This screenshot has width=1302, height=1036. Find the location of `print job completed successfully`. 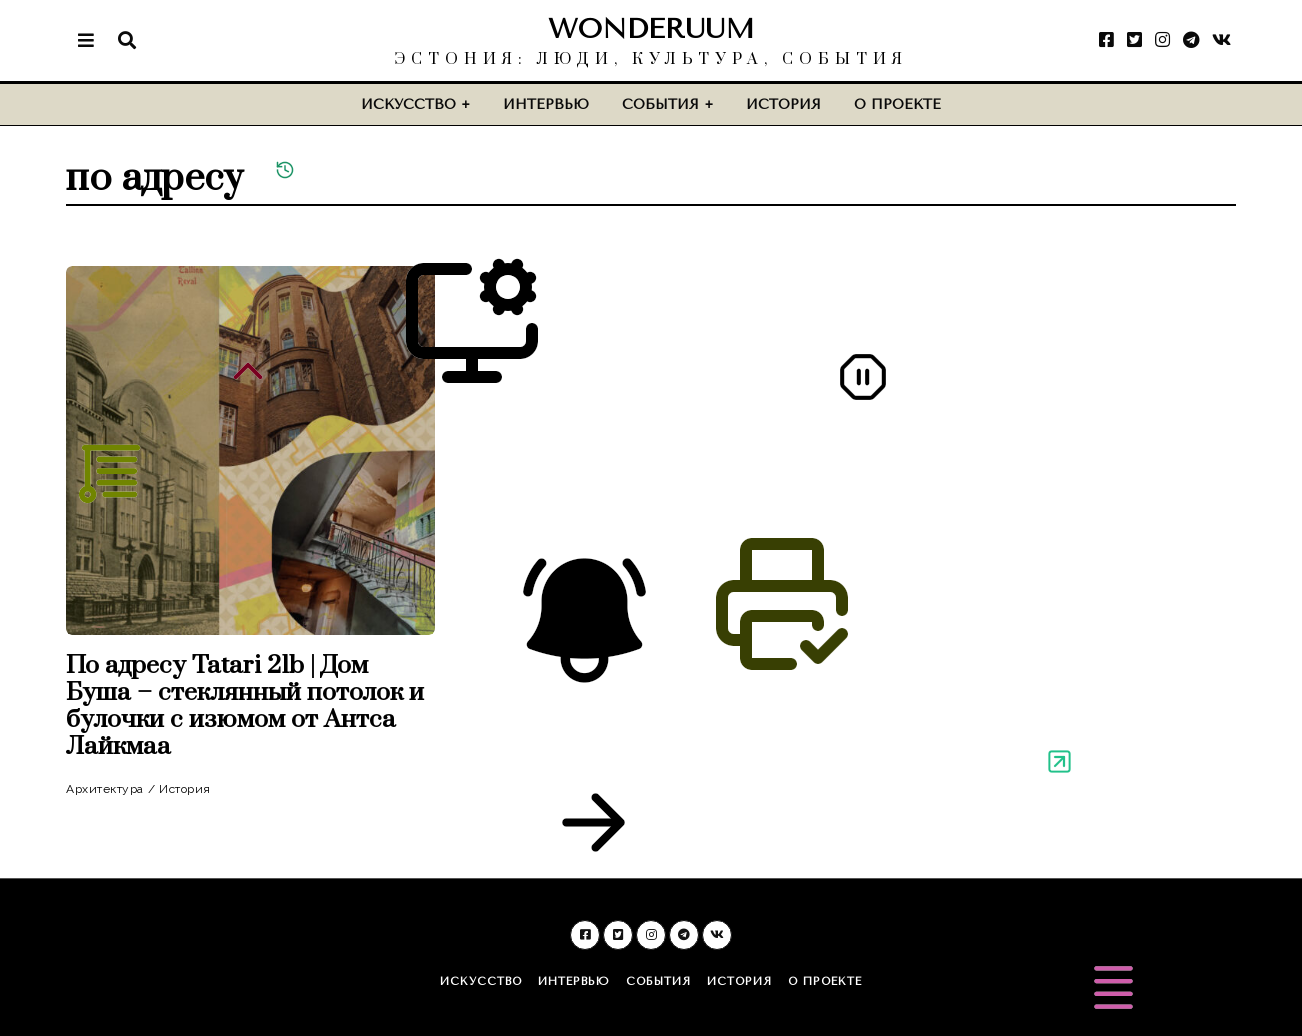

print job completed successfully is located at coordinates (782, 604).